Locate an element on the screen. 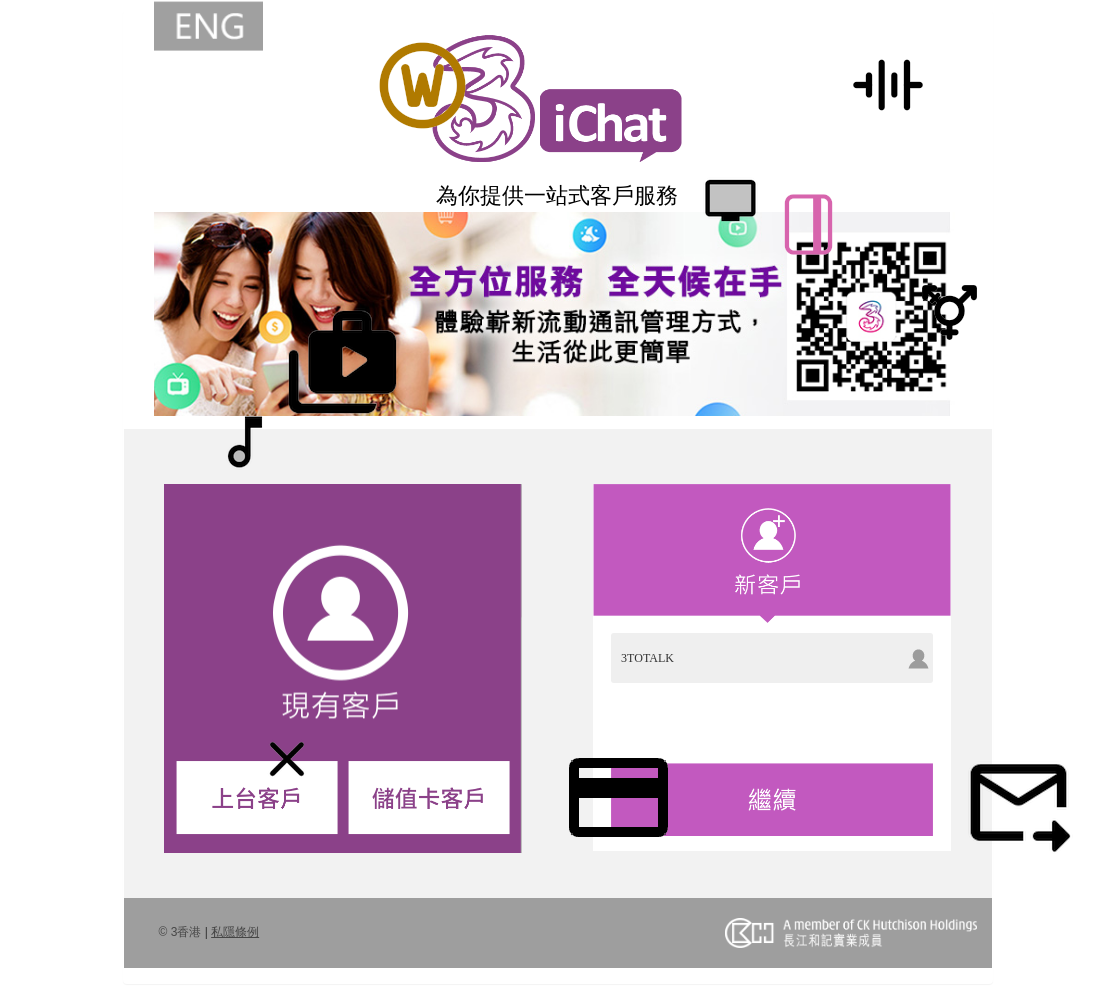 This screenshot has height=1004, width=1115. access music or audio player is located at coordinates (245, 442).